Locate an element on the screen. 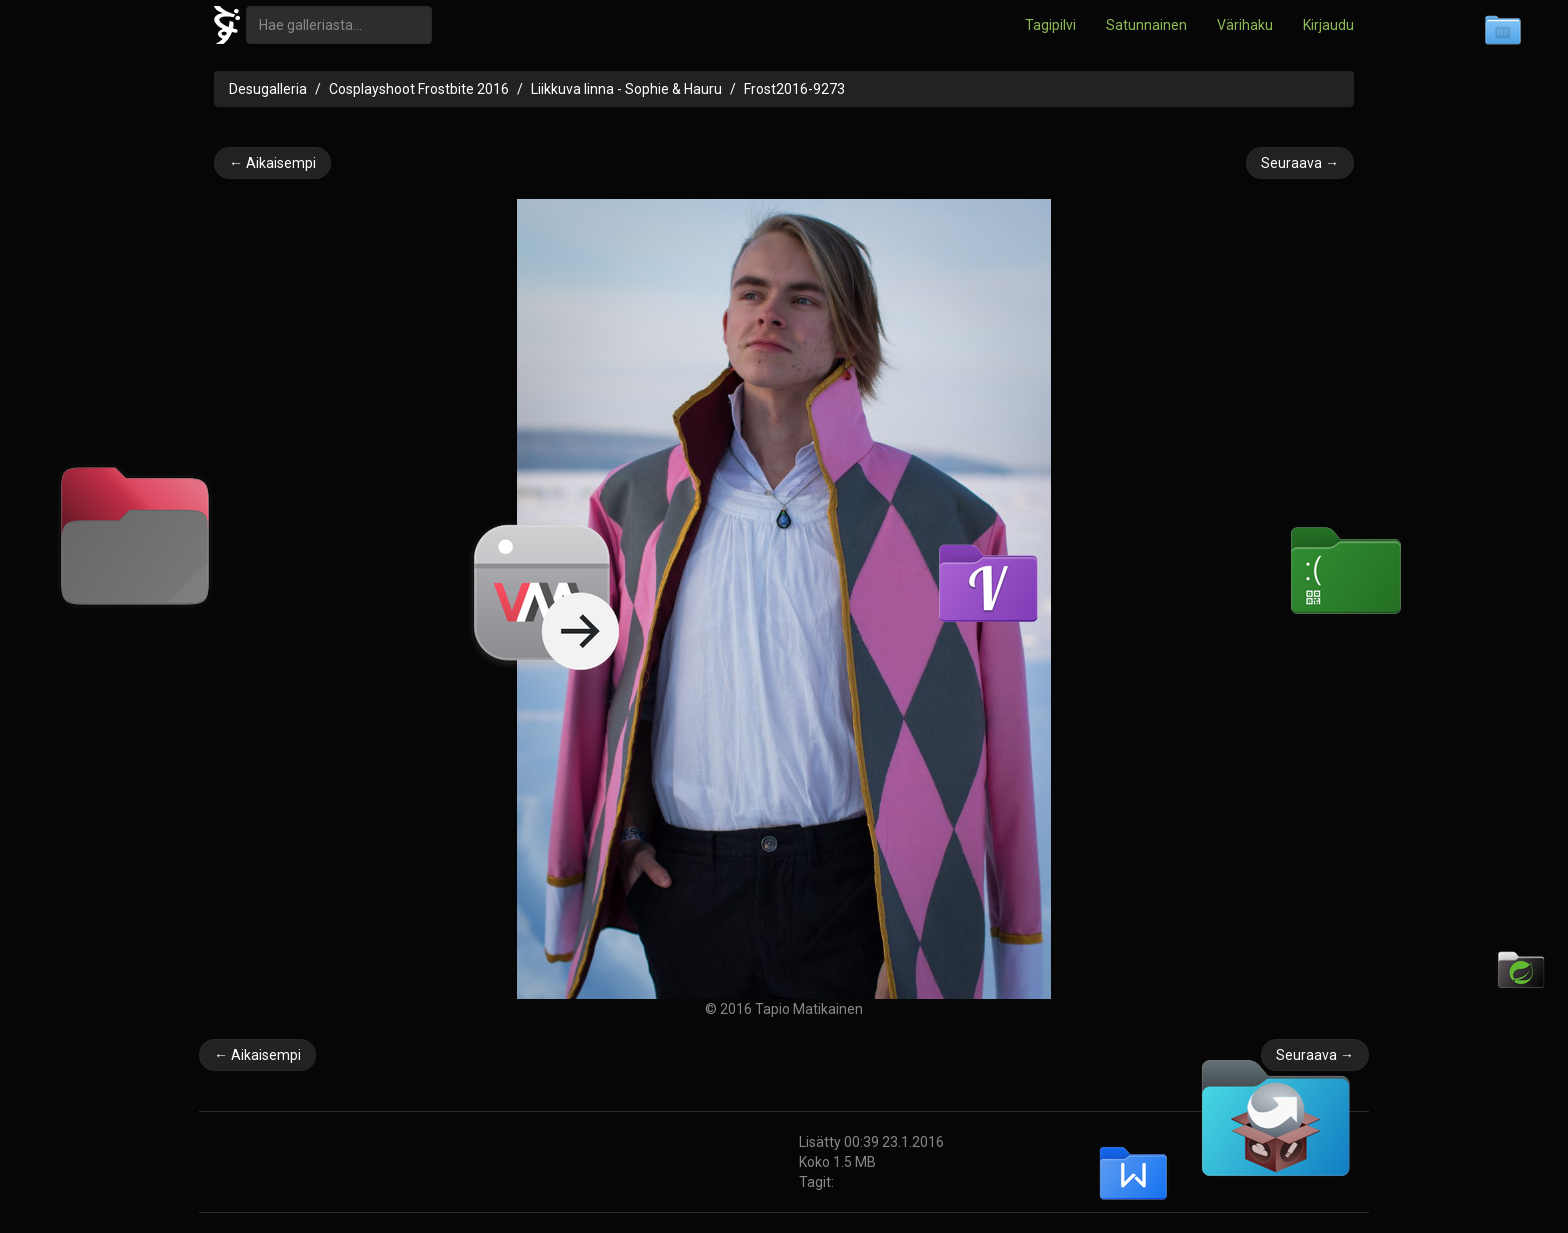 This screenshot has width=1568, height=1233. configure virtual machine migration settings is located at coordinates (543, 595).